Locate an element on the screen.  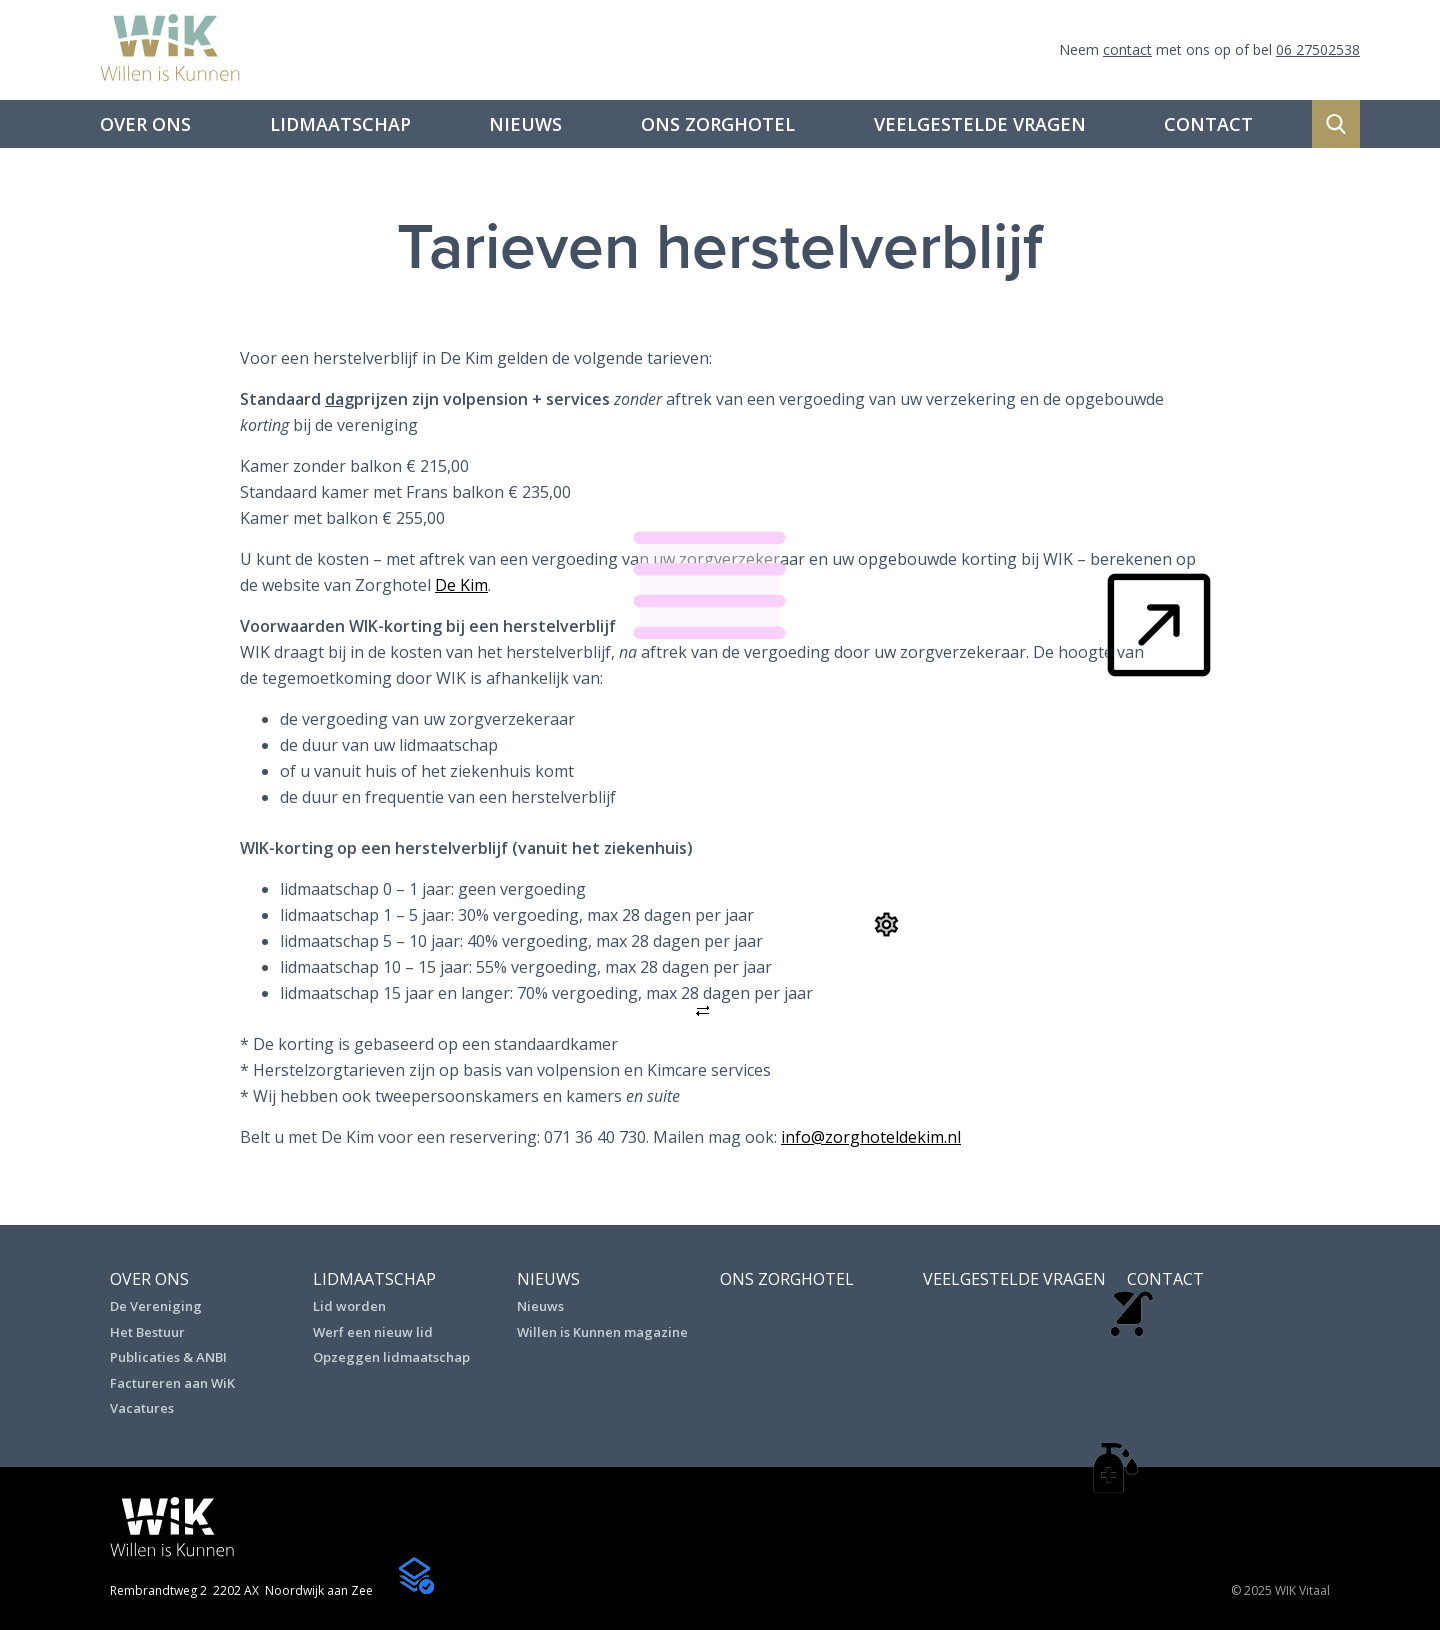
open link in new window is located at coordinates (1159, 625).